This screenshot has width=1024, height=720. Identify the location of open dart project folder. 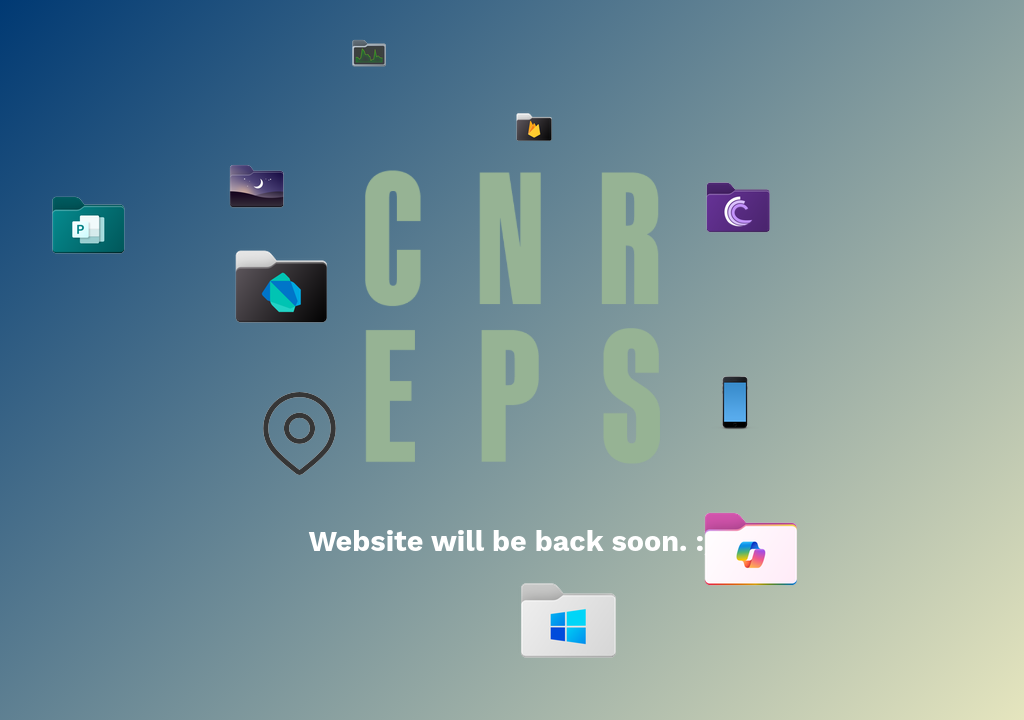
(281, 289).